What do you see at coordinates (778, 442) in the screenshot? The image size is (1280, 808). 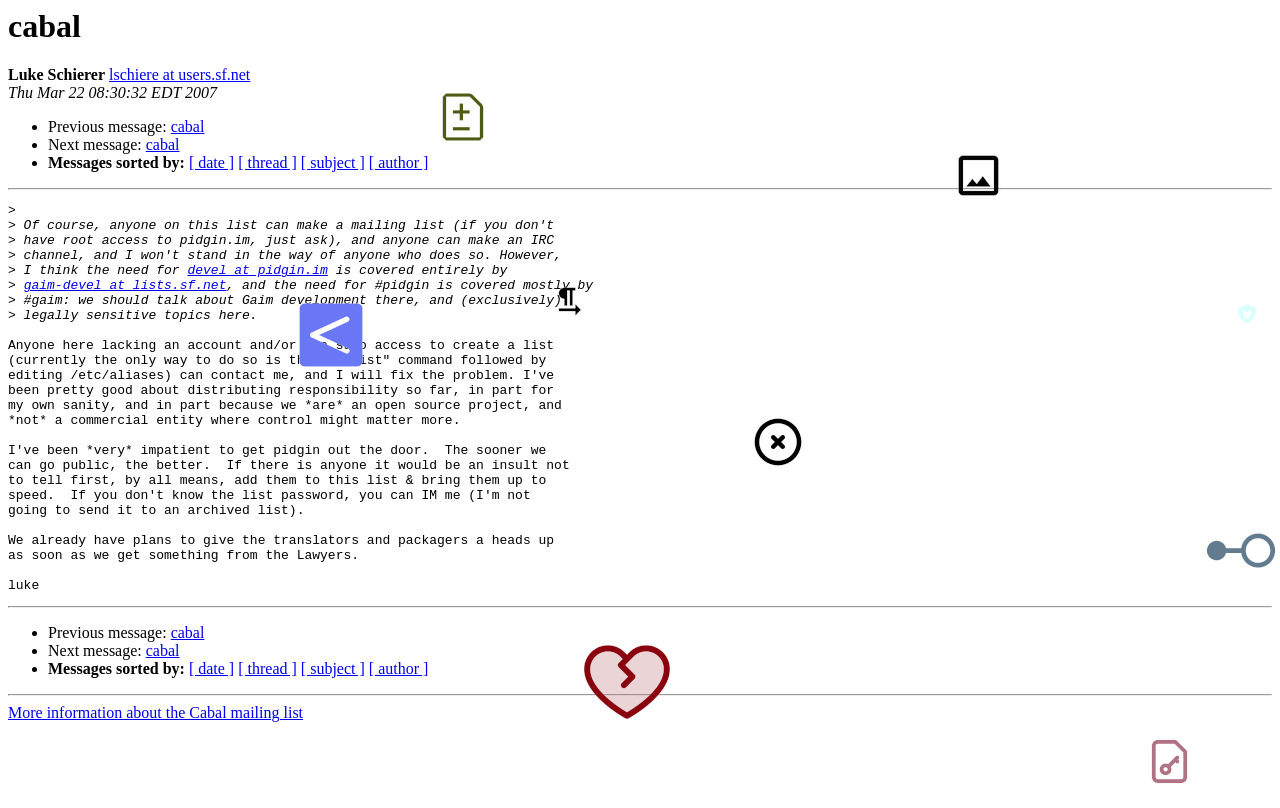 I see `close or dismiss a dialog` at bounding box center [778, 442].